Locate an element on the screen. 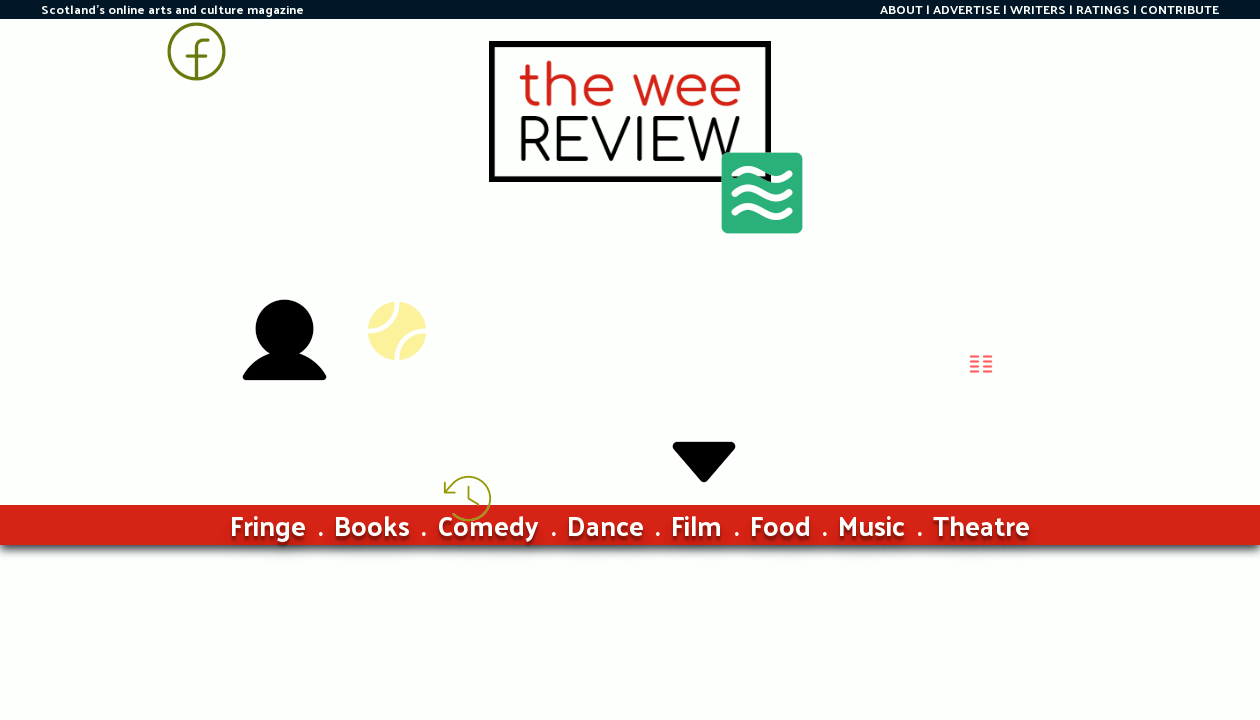 The width and height of the screenshot is (1260, 720). expand a dropdown menu is located at coordinates (704, 462).